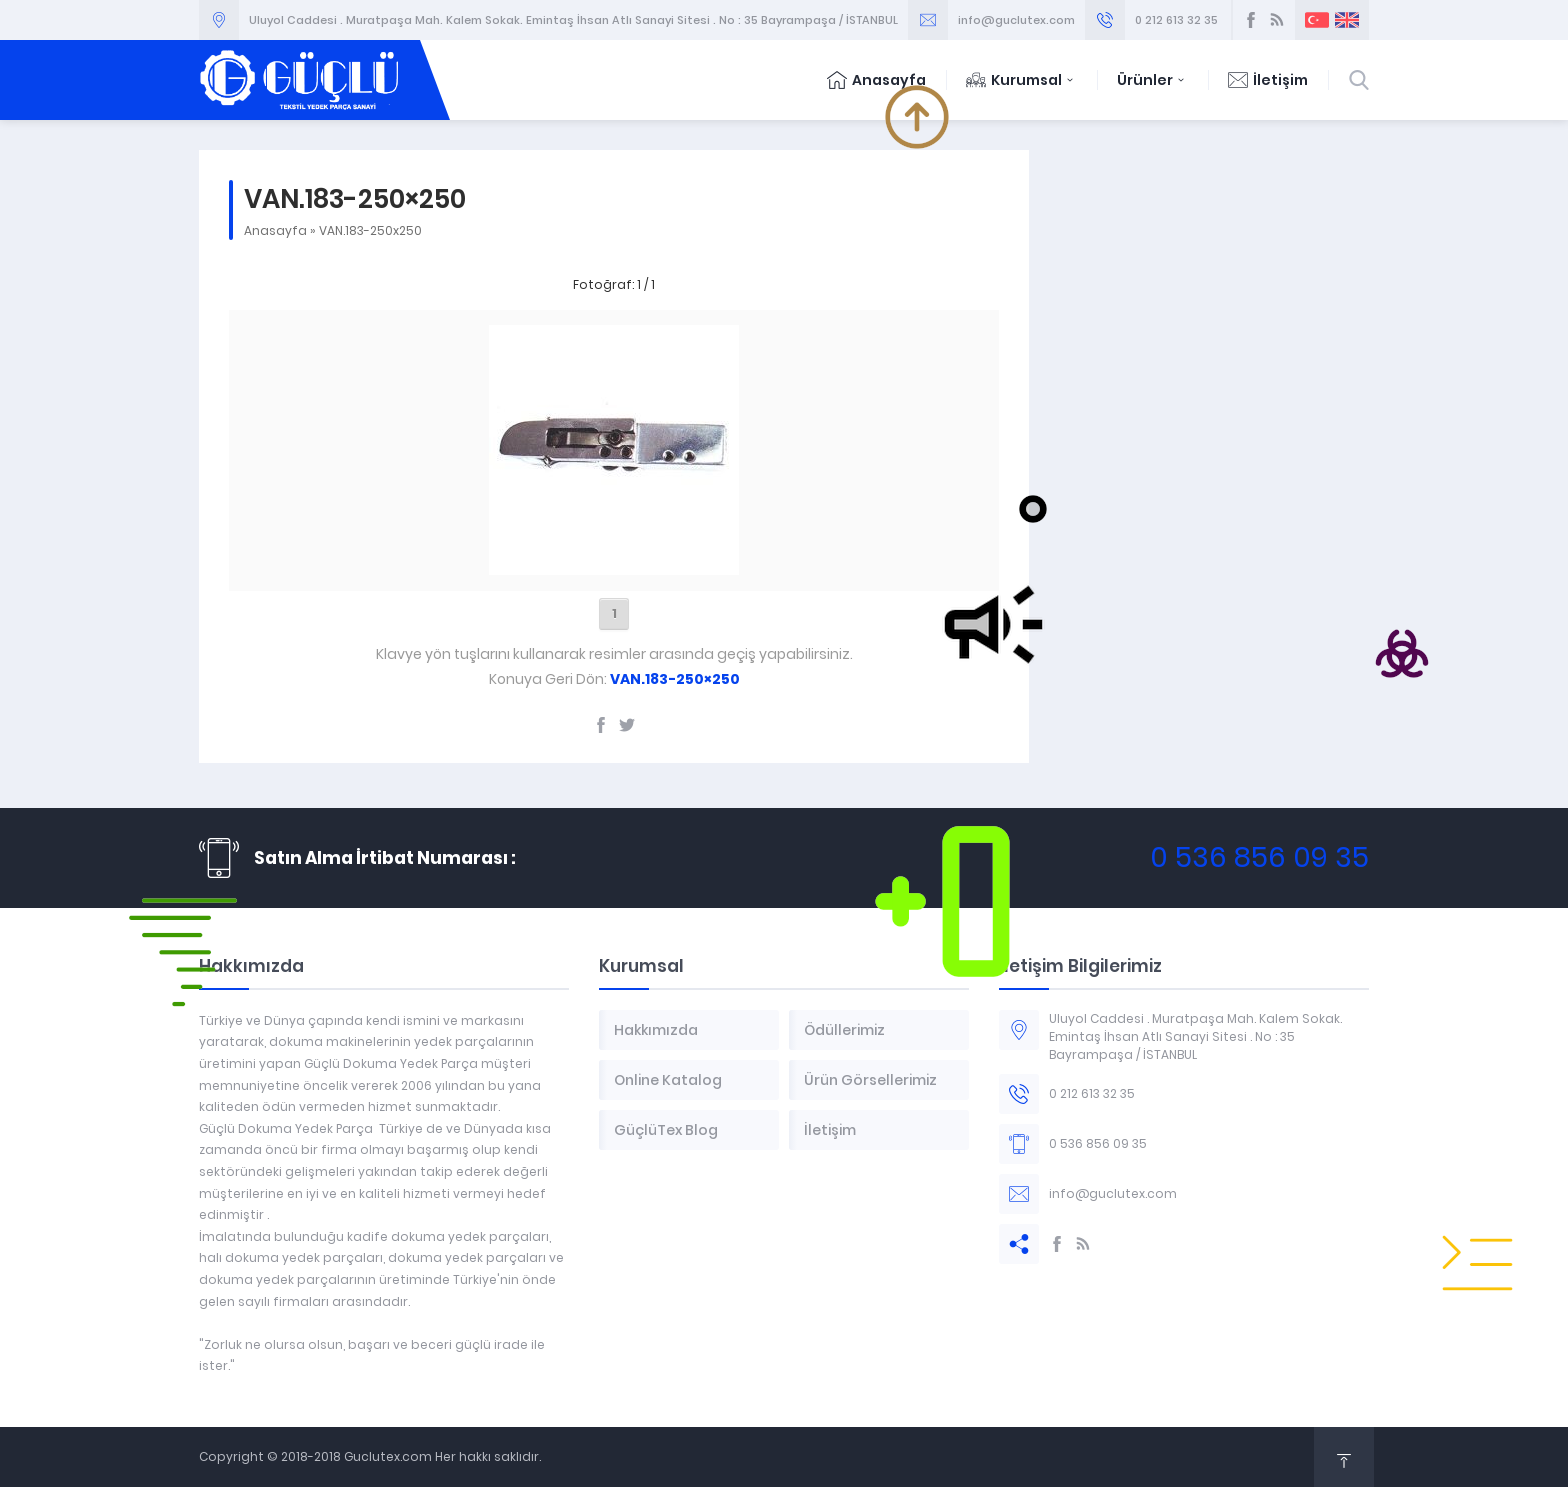 This screenshot has height=1487, width=1568. Describe the element at coordinates (993, 624) in the screenshot. I see `make an announcement or broadcast` at that location.